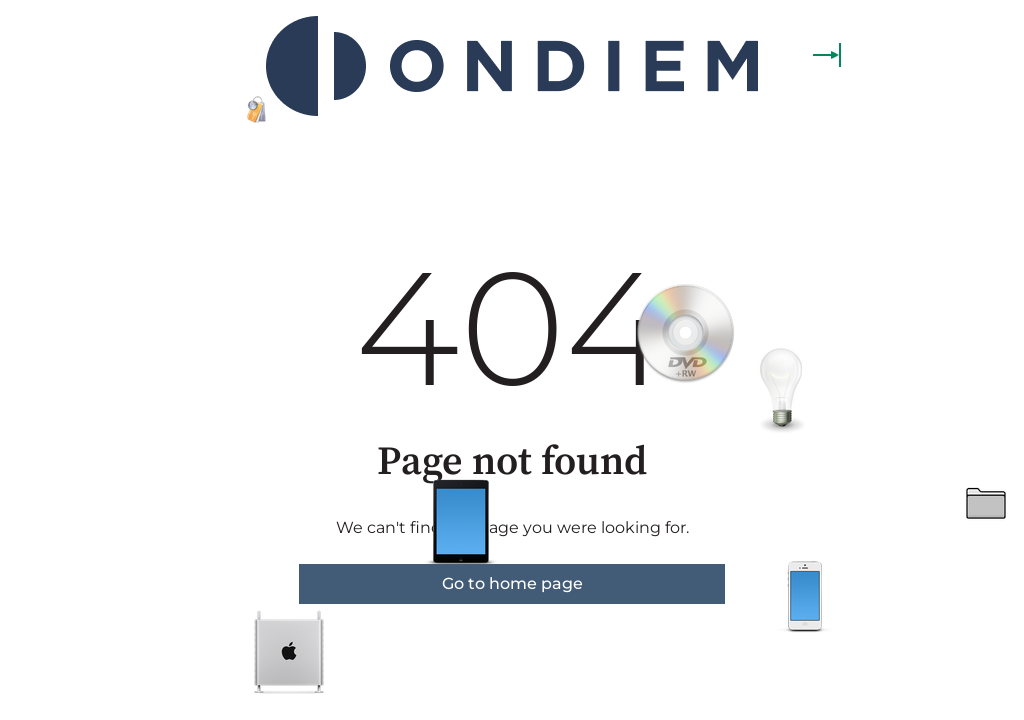 Image resolution: width=1024 pixels, height=720 pixels. I want to click on access kerberos authentication settings, so click(256, 109).